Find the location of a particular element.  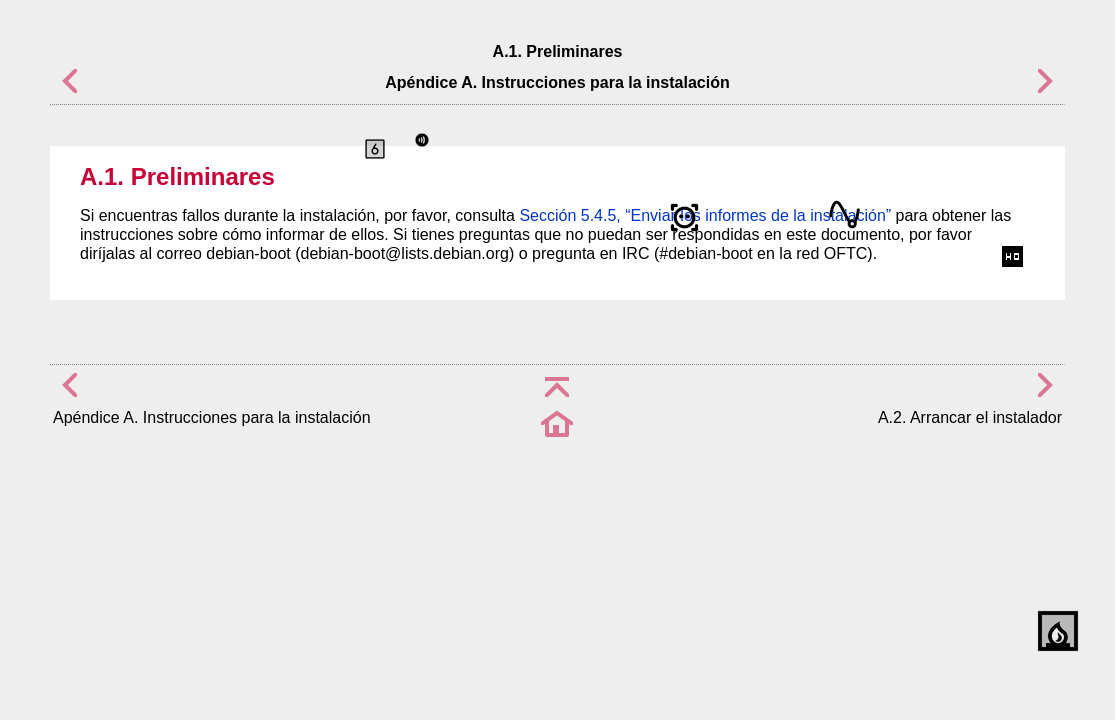

access home or living room controls is located at coordinates (1058, 631).